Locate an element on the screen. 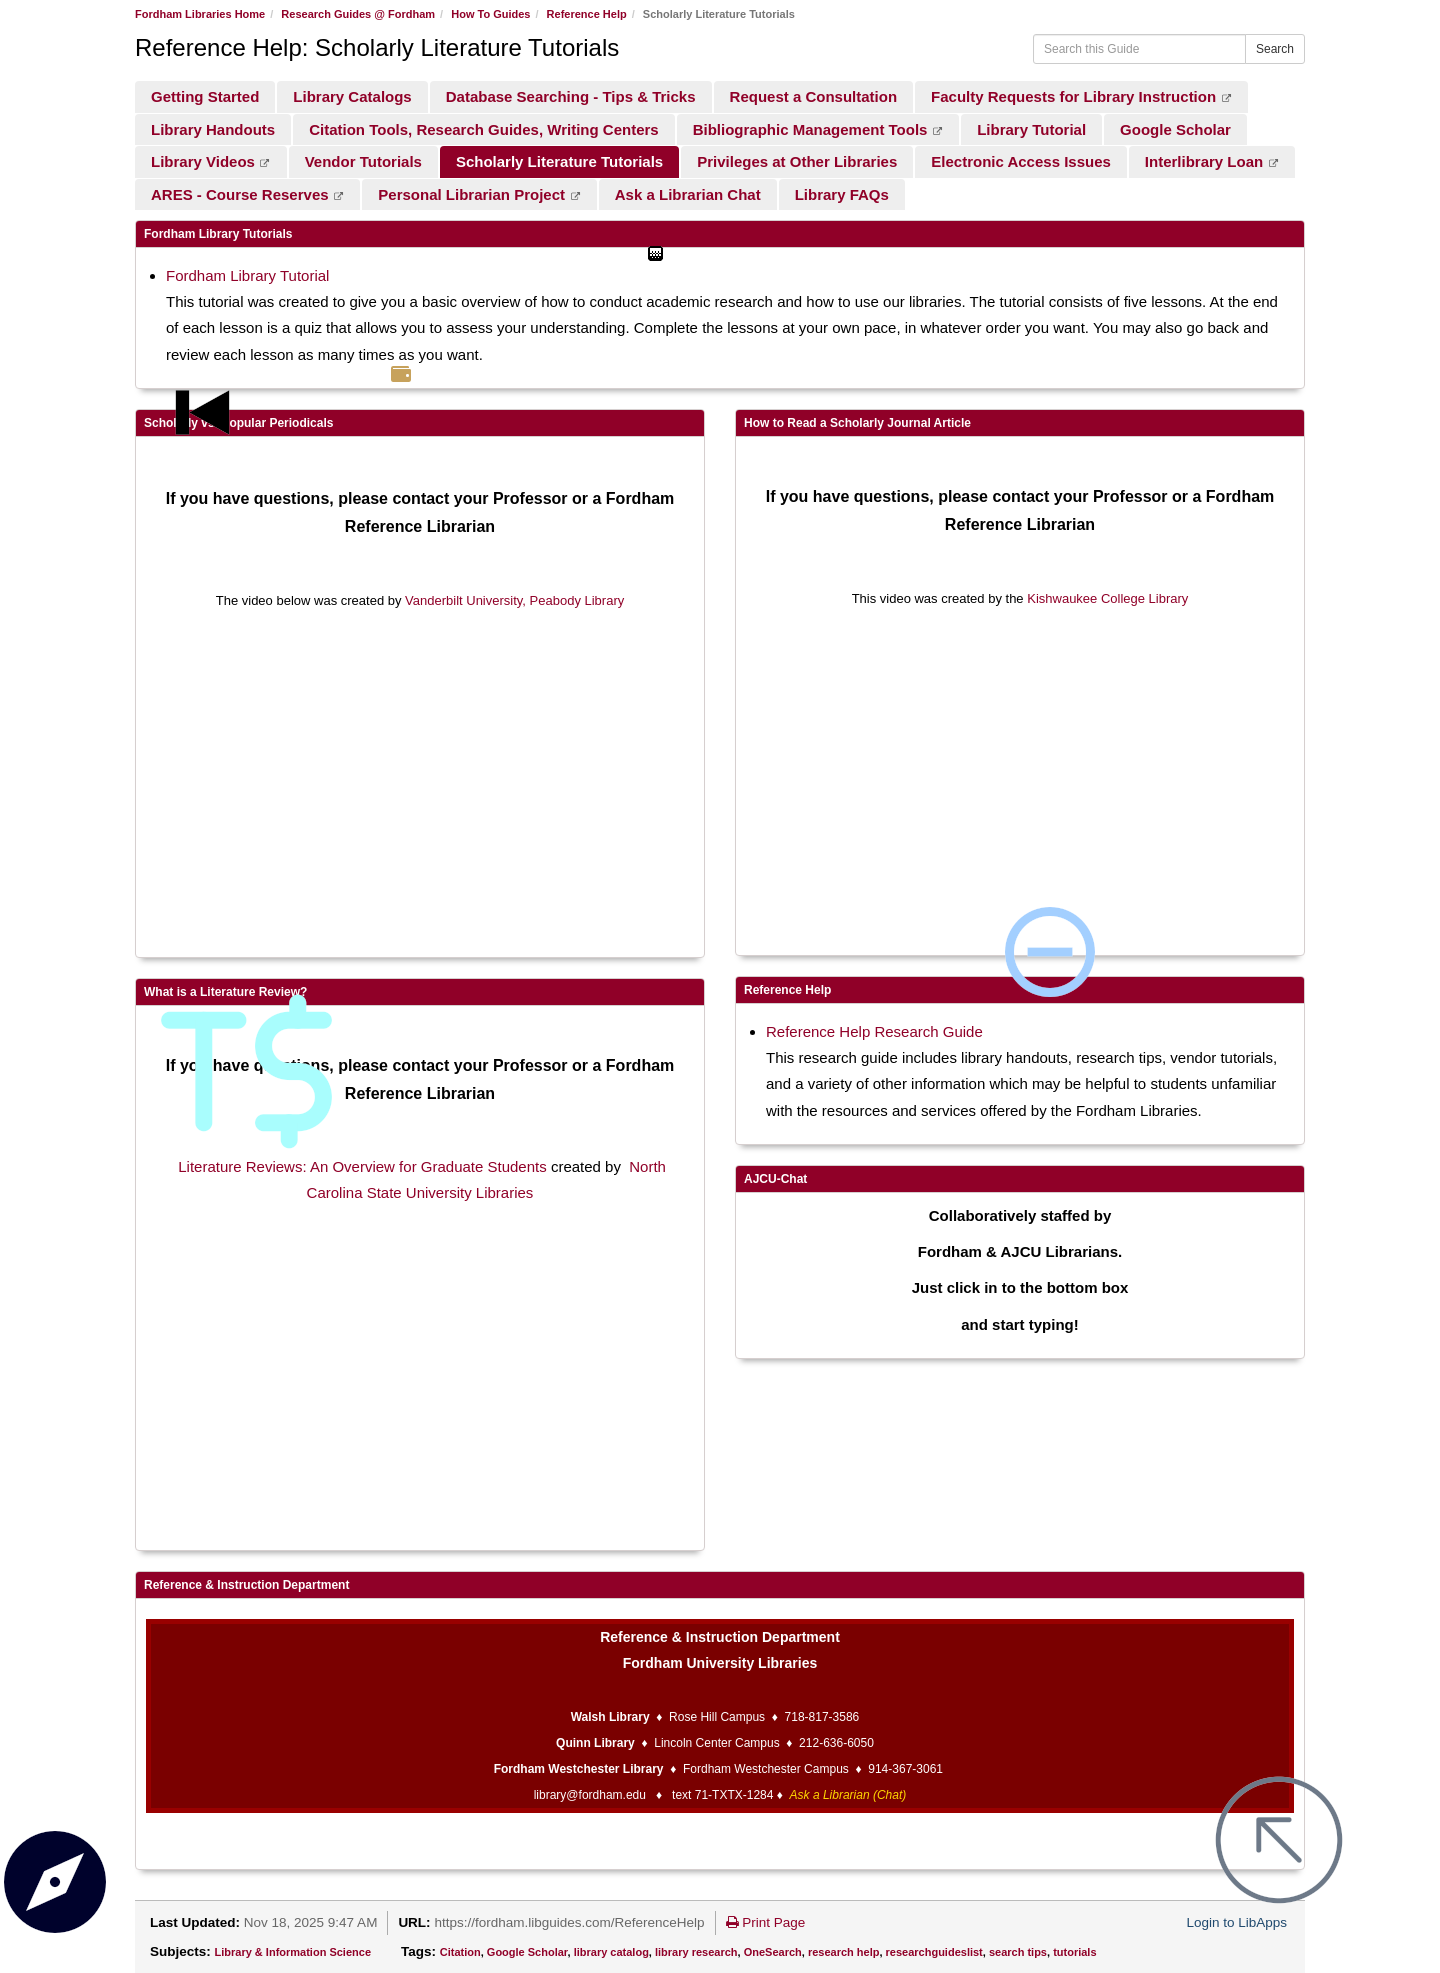 The width and height of the screenshot is (1440, 1973). skip to previous track is located at coordinates (202, 412).